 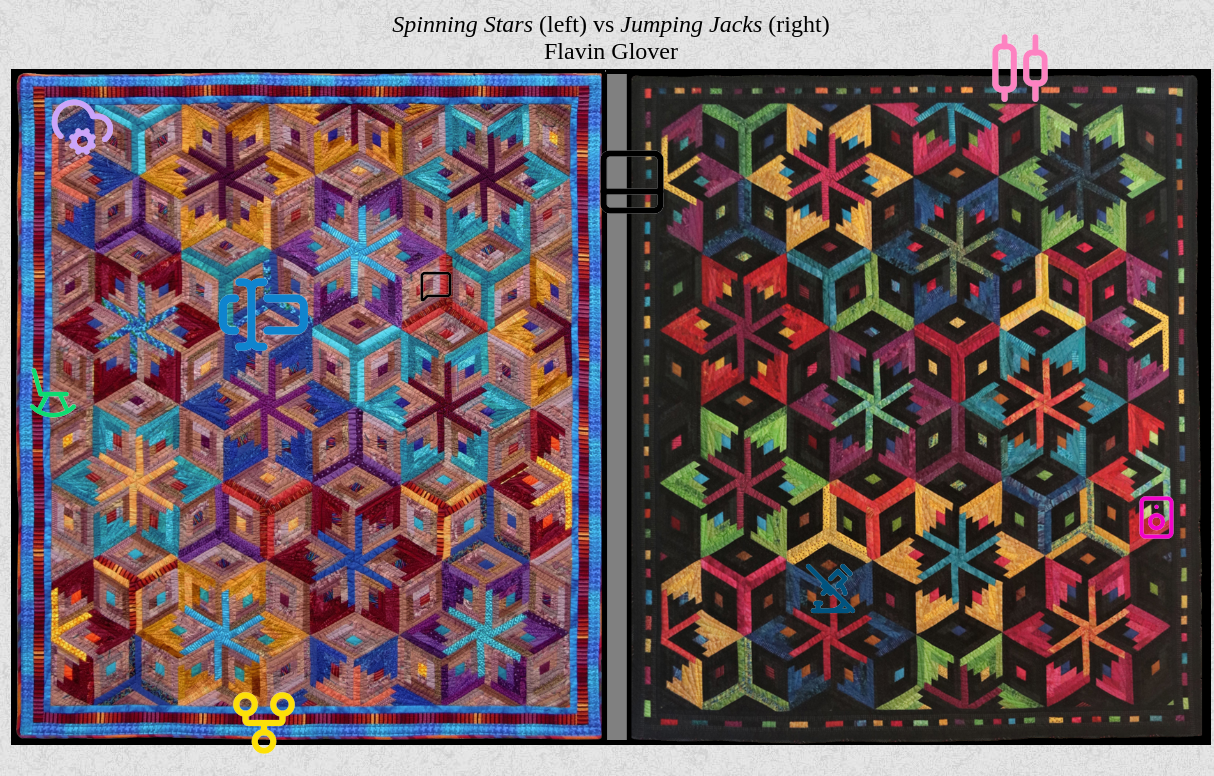 I want to click on access cloud service settings, so click(x=82, y=127).